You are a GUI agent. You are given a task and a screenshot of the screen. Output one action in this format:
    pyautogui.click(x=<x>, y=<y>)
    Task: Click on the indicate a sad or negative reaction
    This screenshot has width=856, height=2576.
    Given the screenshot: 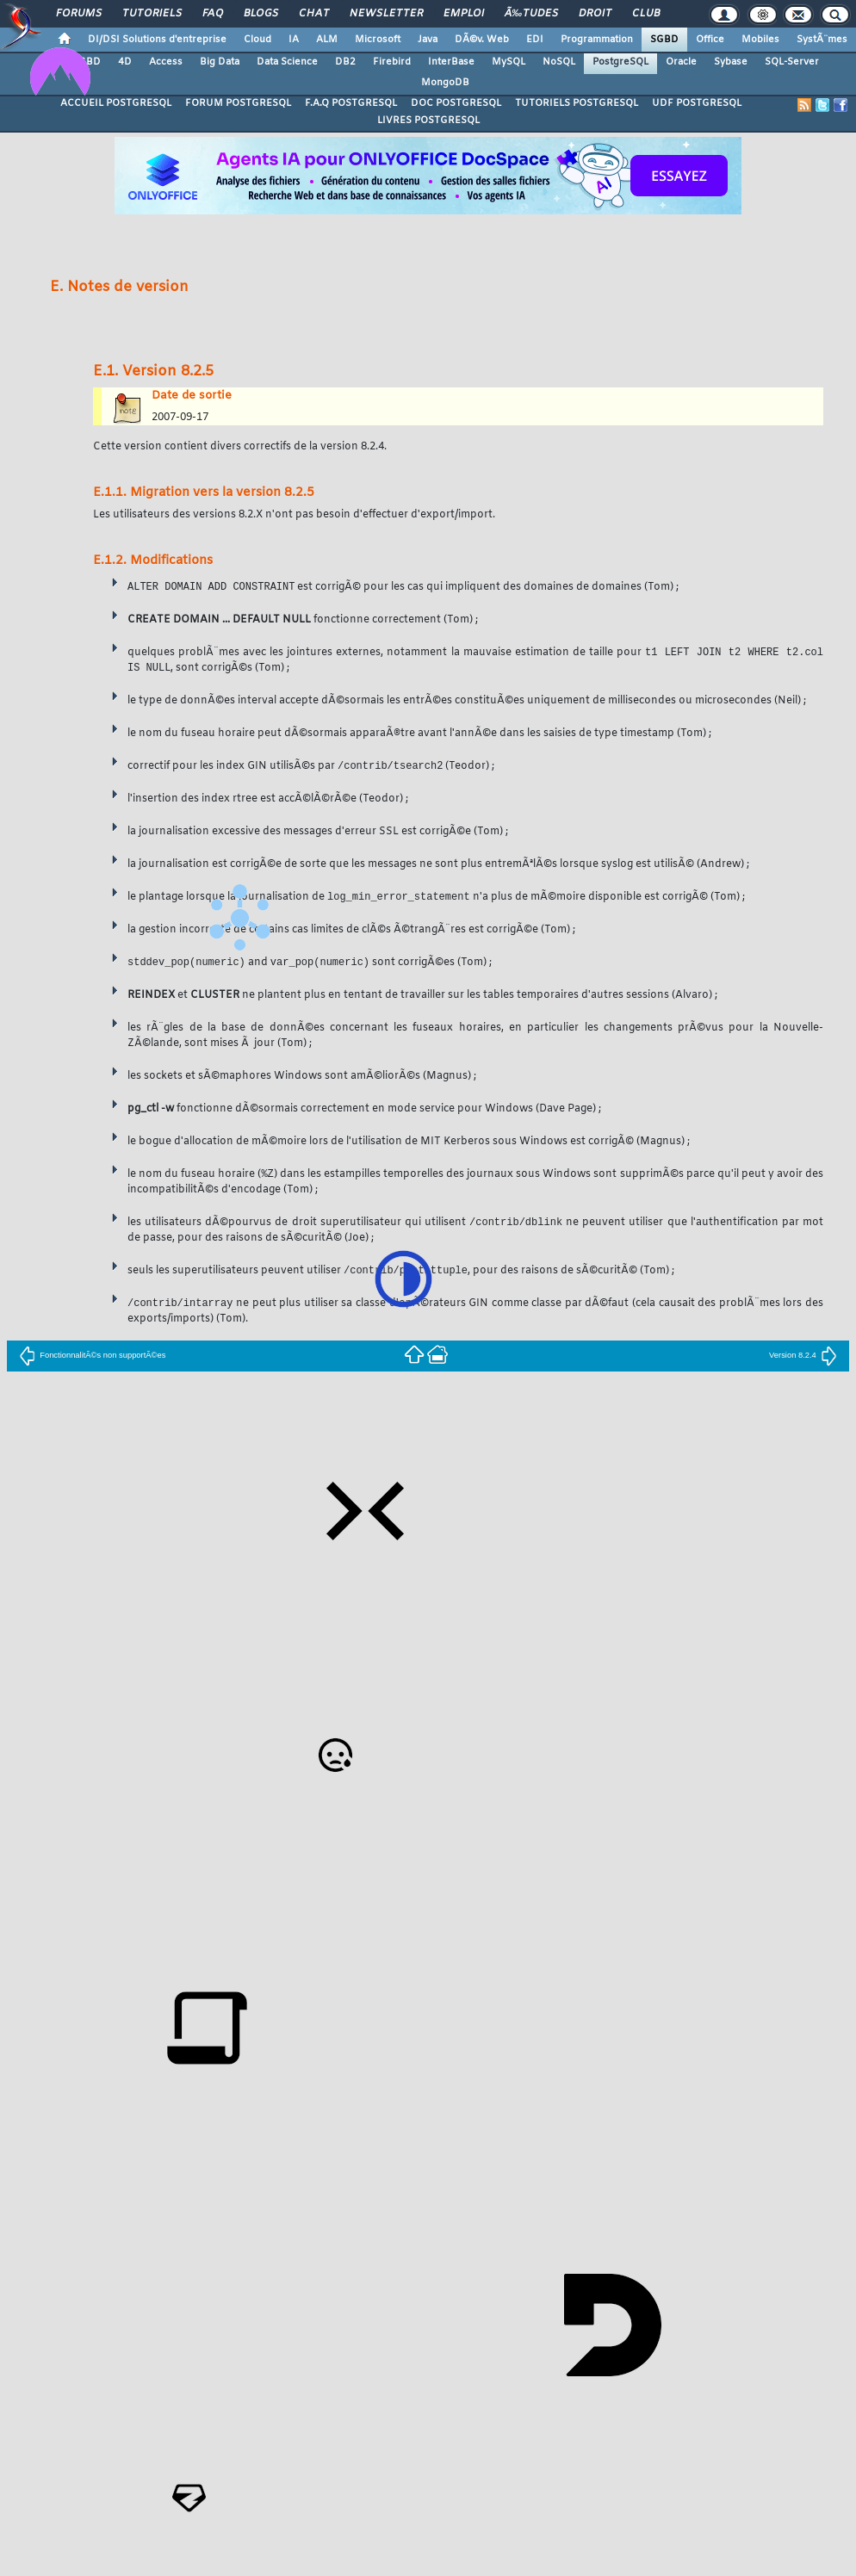 What is the action you would take?
    pyautogui.click(x=335, y=1755)
    